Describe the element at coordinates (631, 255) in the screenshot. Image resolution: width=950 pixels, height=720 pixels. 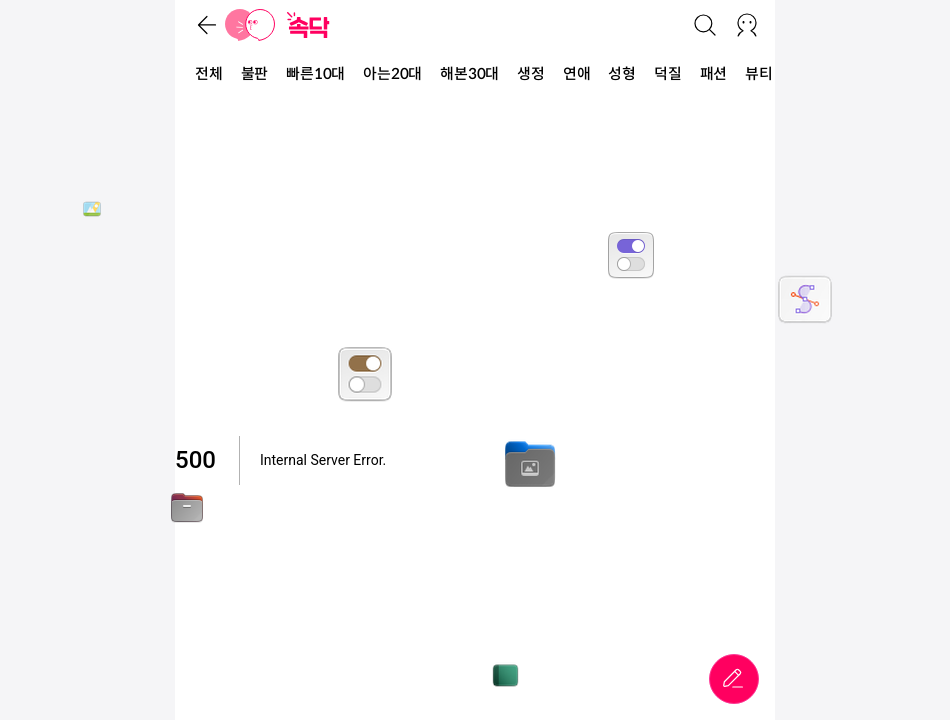
I see `open gnome tweaks settings` at that location.